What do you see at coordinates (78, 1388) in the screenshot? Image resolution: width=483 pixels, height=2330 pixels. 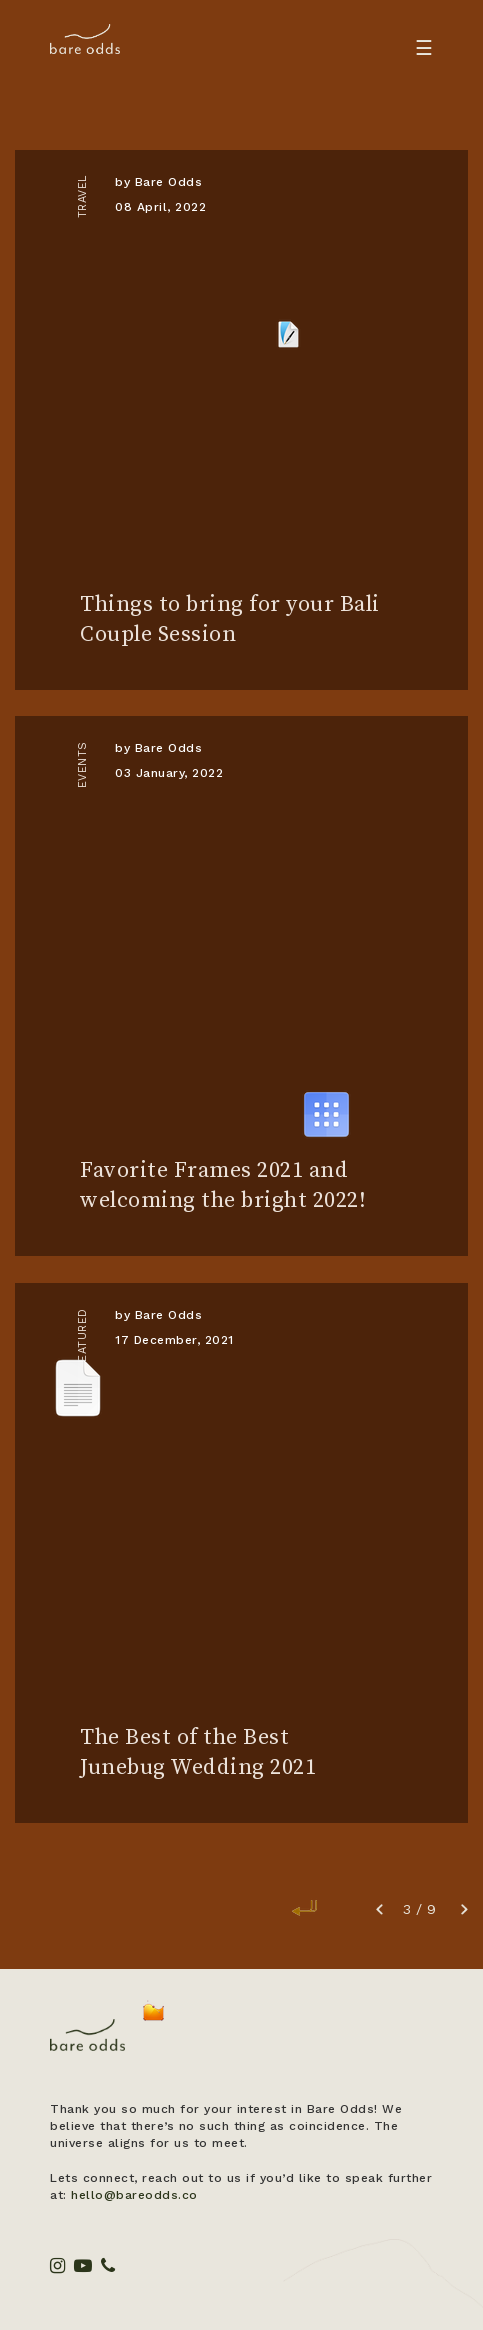 I see `open a text file` at bounding box center [78, 1388].